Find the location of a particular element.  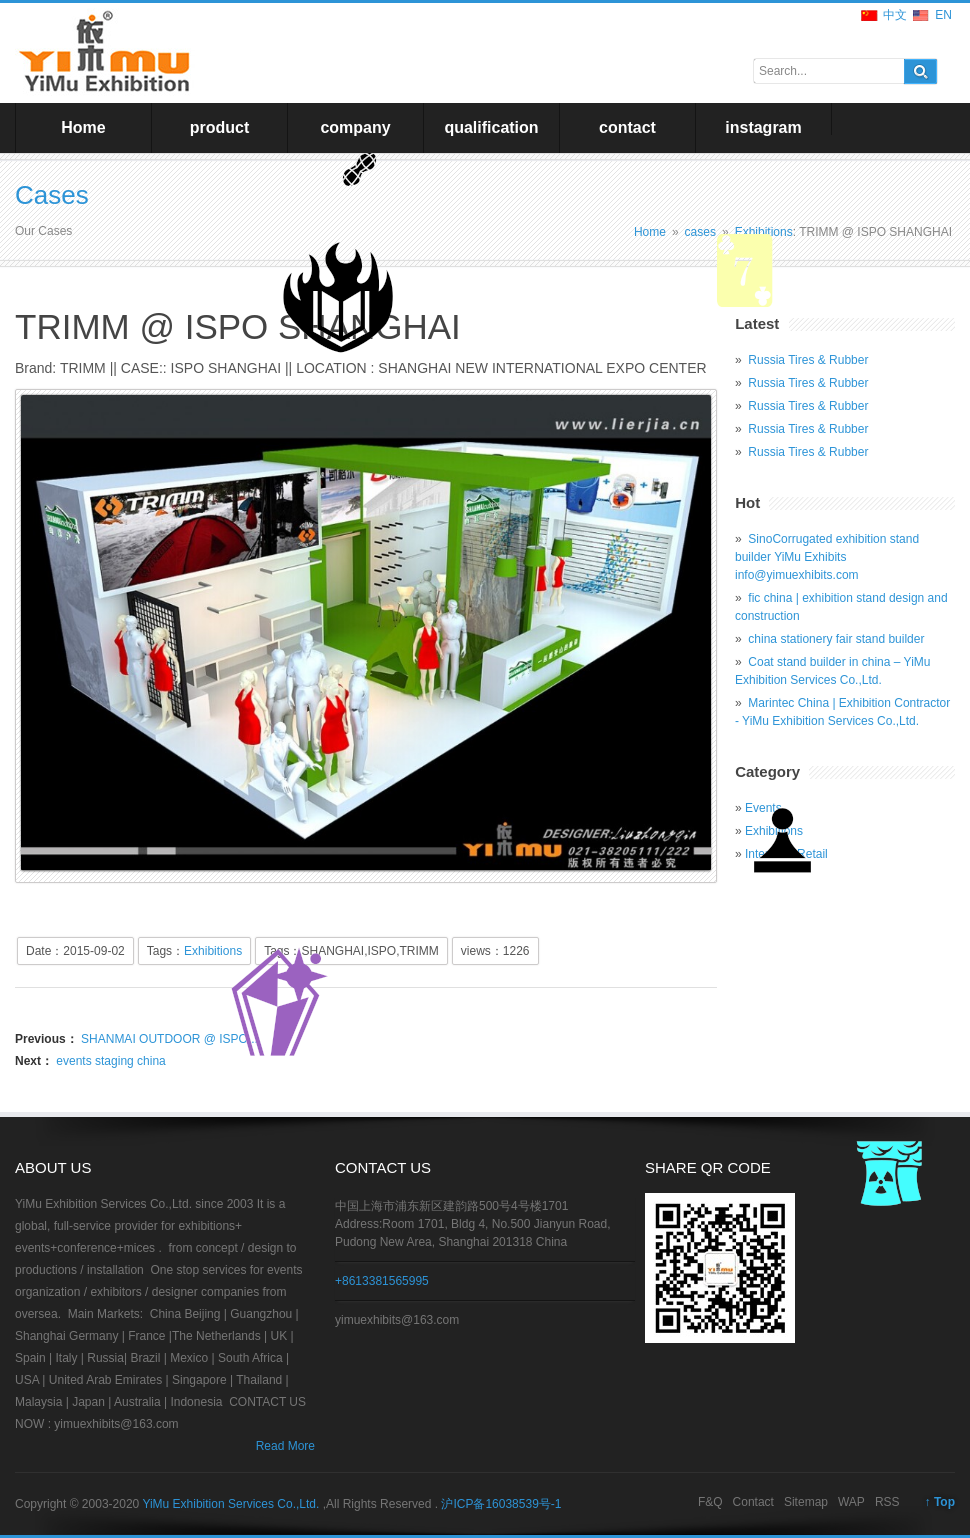

nuclear power plant facility icon is located at coordinates (889, 1173).